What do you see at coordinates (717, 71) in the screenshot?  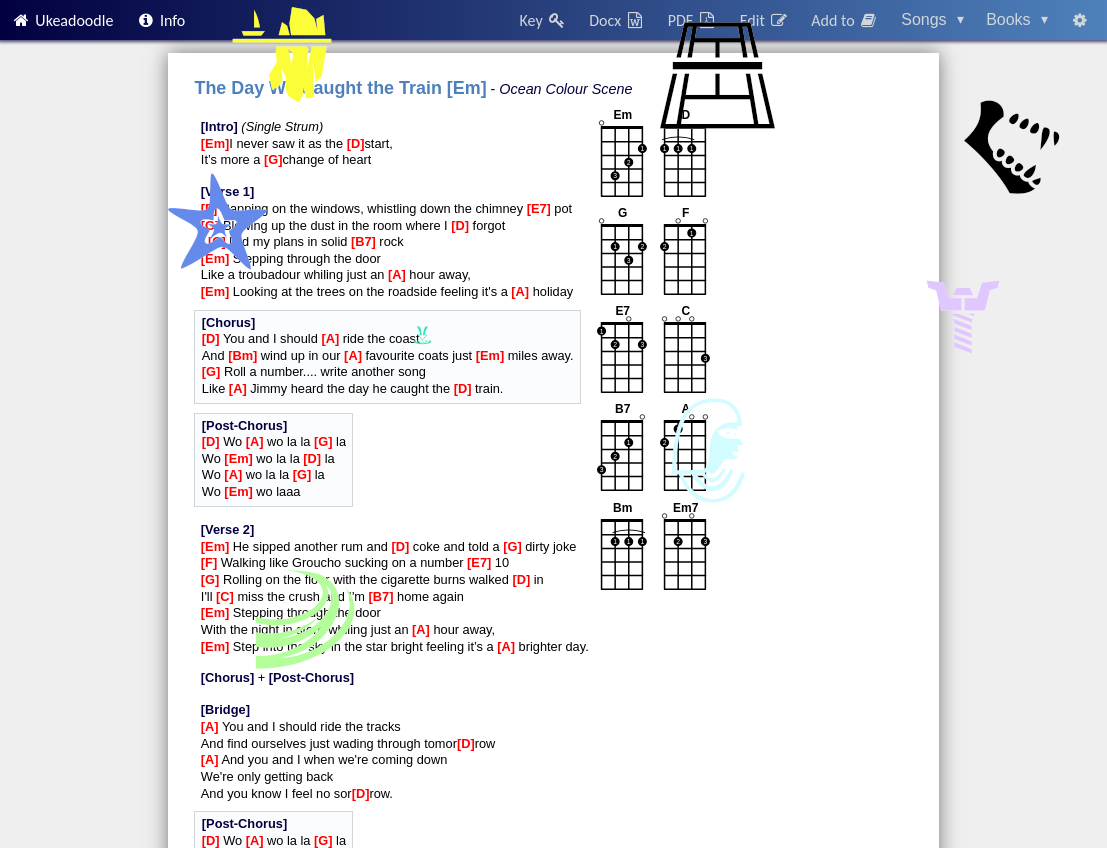 I see `view tennis court availability` at bounding box center [717, 71].